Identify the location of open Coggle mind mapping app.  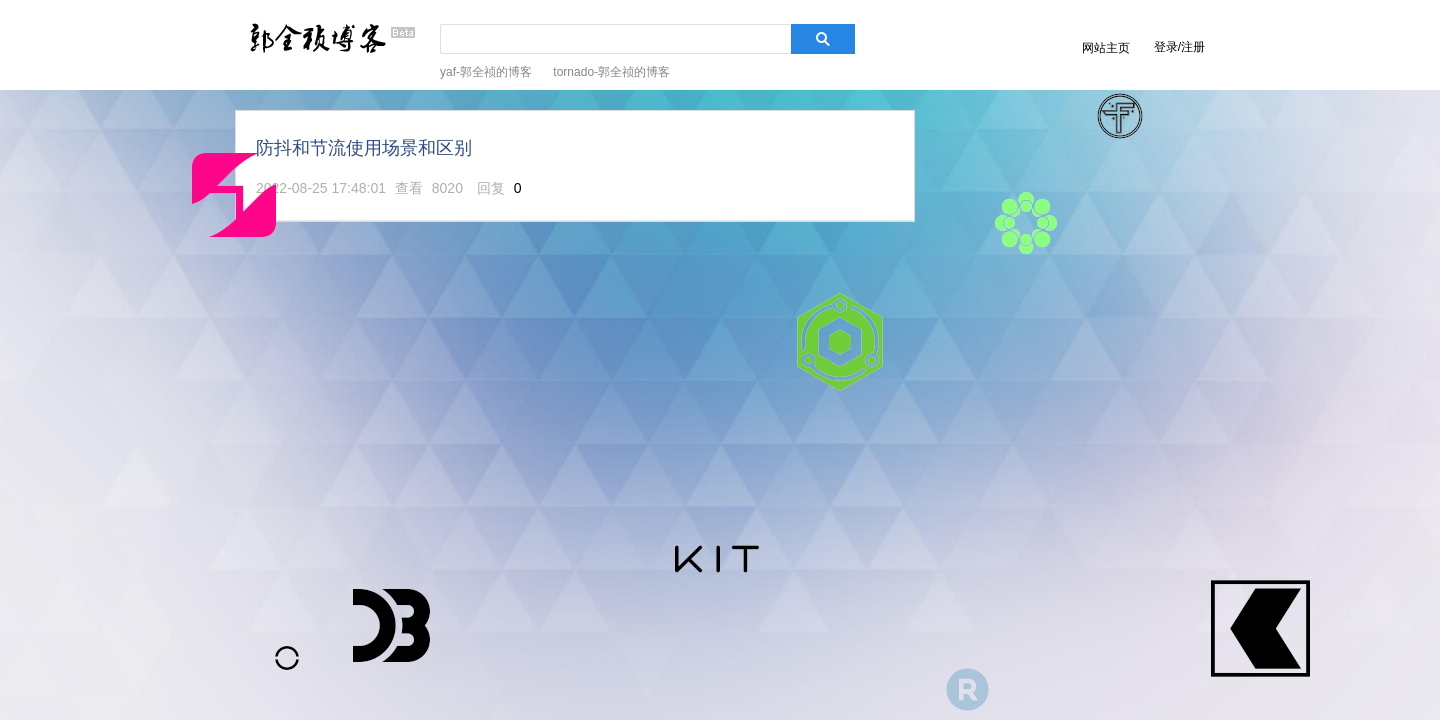
(234, 195).